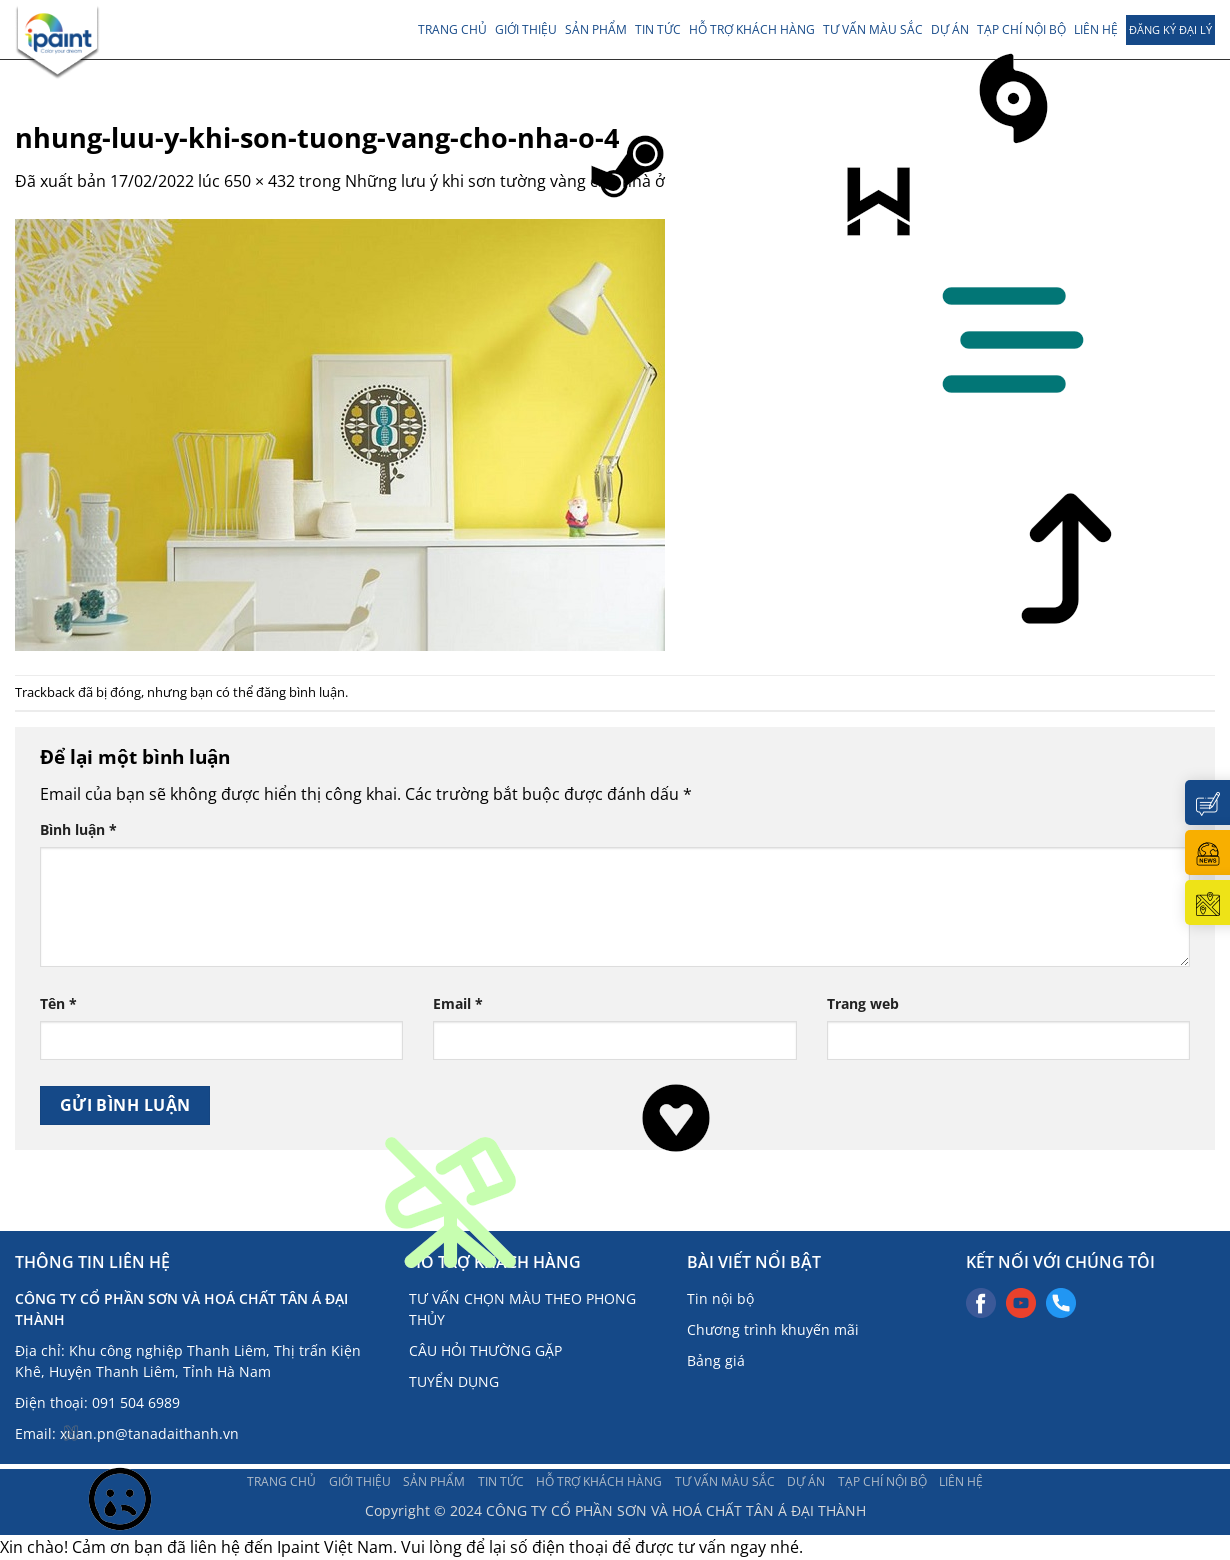 The height and width of the screenshot is (1560, 1230). I want to click on open the Steam gaming platform, so click(627, 166).